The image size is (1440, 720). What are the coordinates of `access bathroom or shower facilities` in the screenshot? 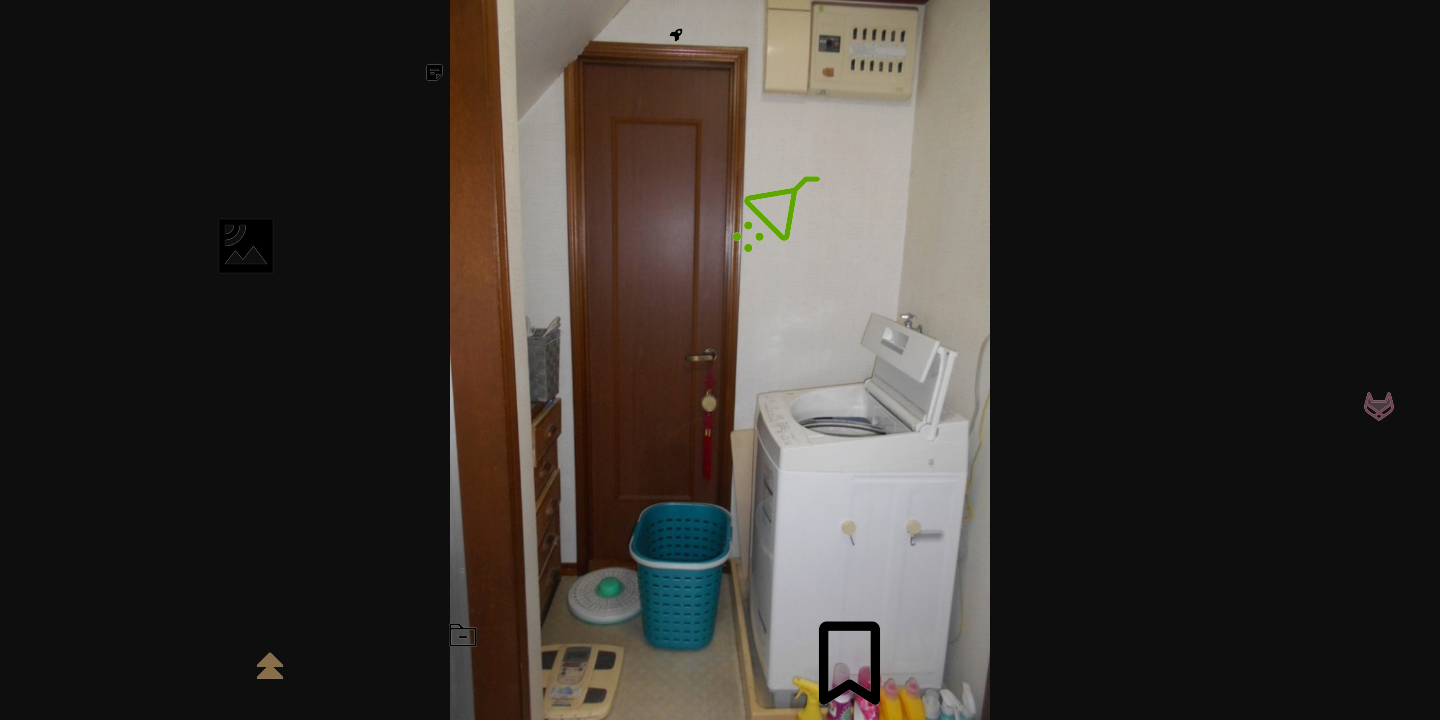 It's located at (775, 210).